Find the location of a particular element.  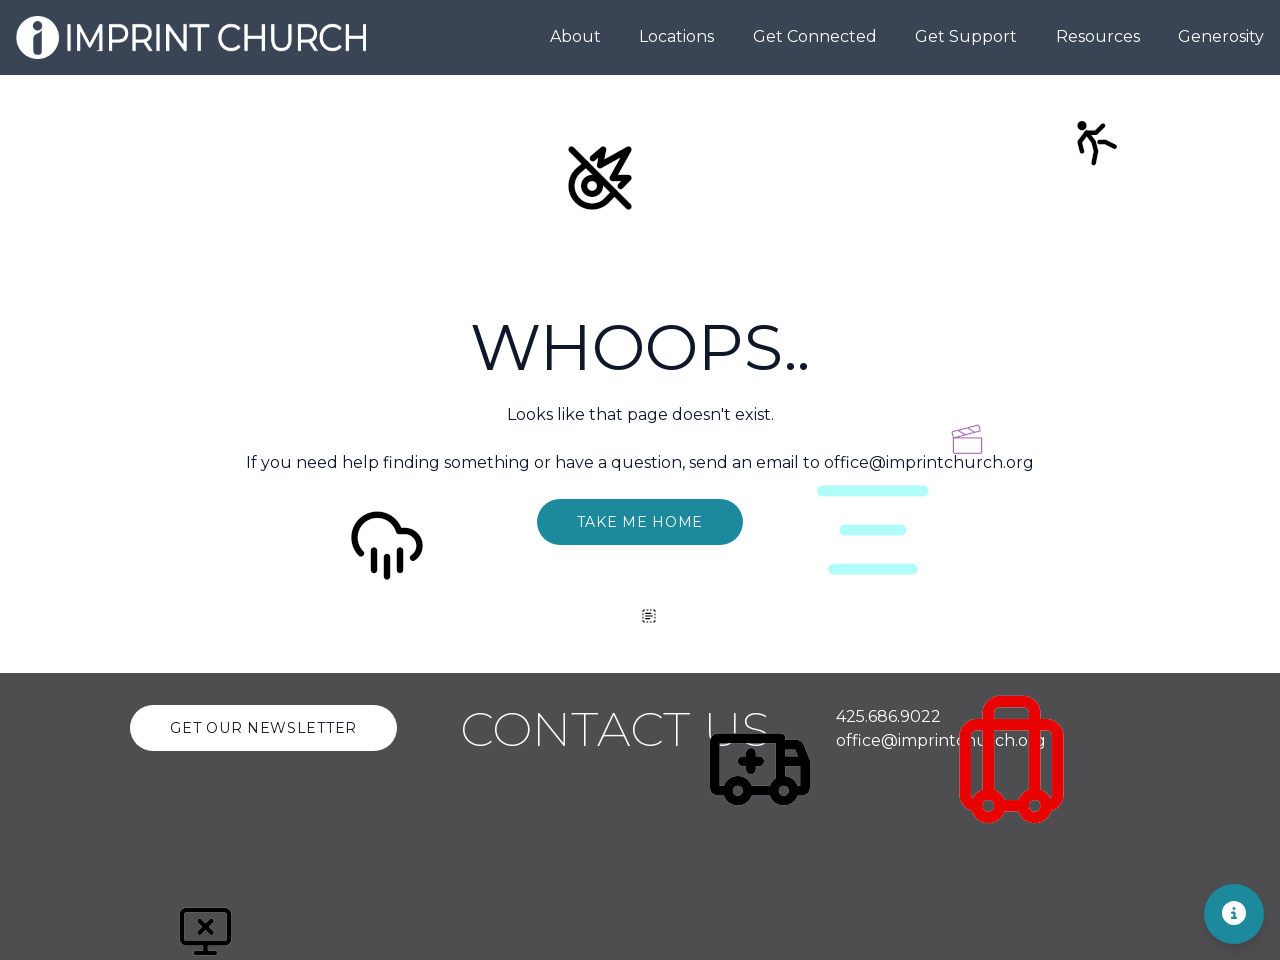

center align text is located at coordinates (873, 530).